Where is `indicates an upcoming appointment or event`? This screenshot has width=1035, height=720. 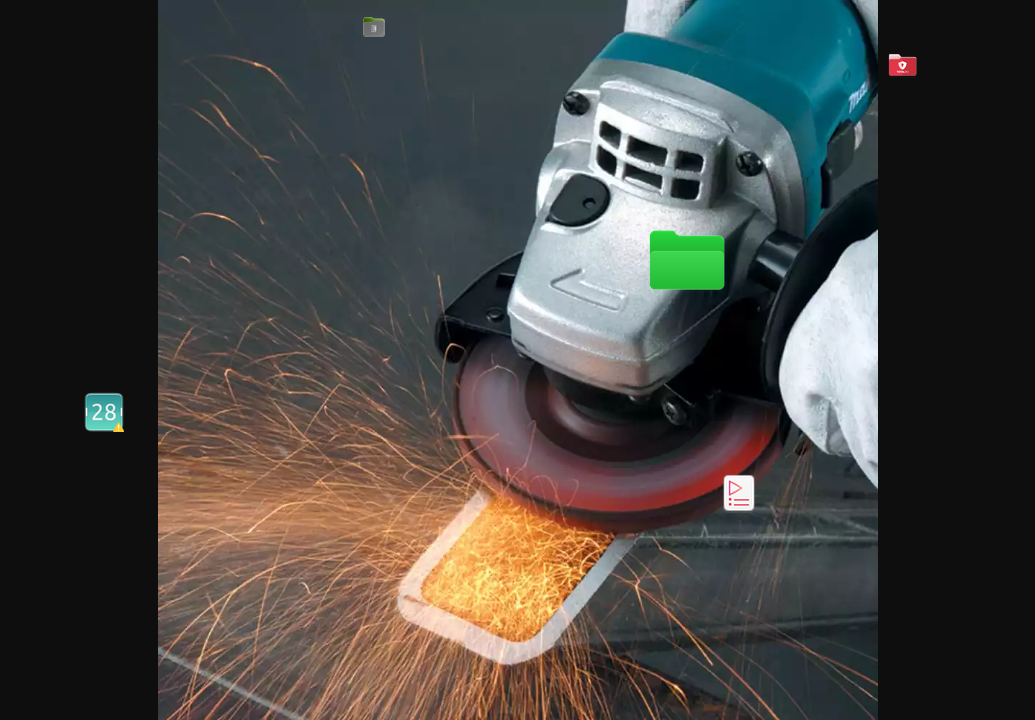 indicates an upcoming appointment or event is located at coordinates (104, 412).